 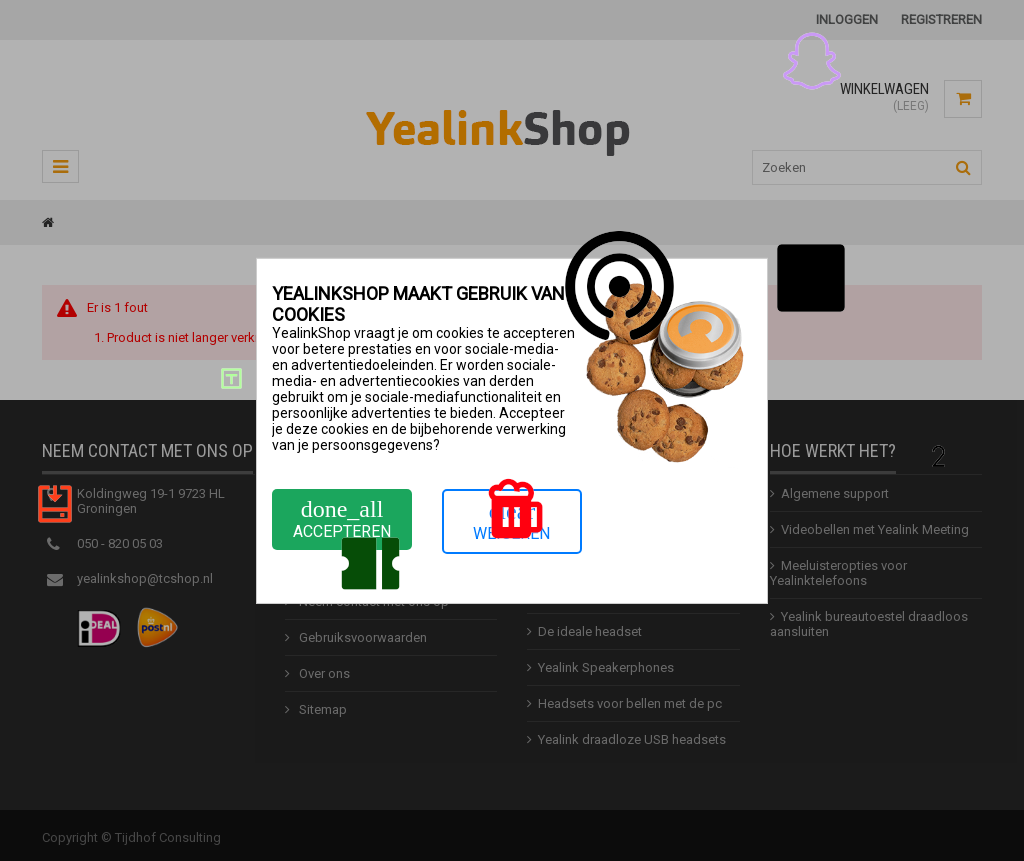 What do you see at coordinates (231, 378) in the screenshot?
I see `insert a text box element` at bounding box center [231, 378].